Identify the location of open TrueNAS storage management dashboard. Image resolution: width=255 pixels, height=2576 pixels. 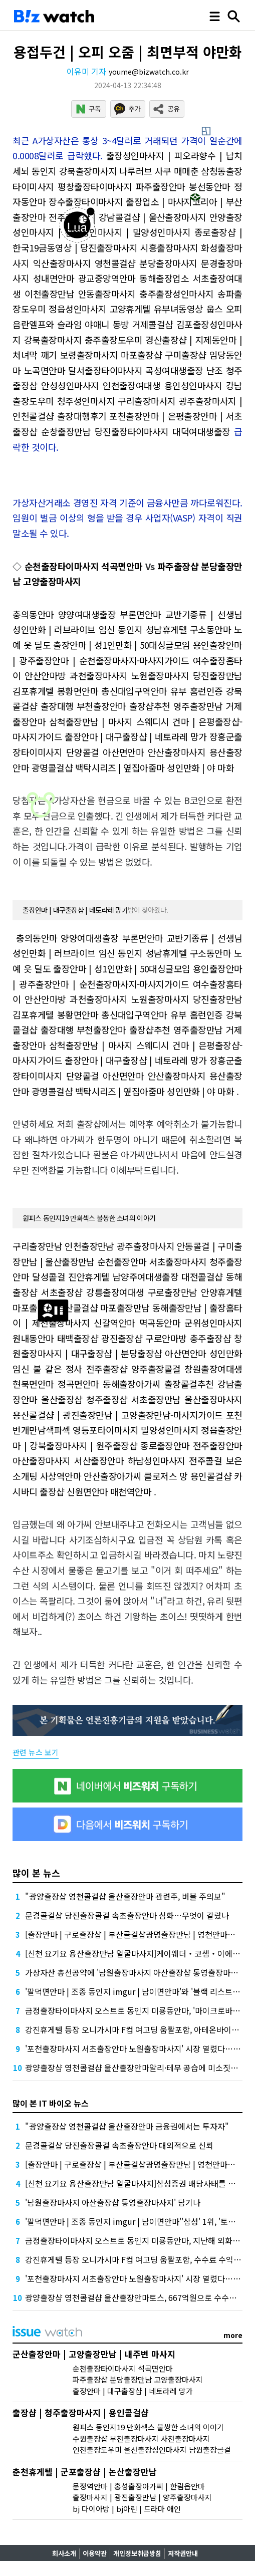
(195, 197).